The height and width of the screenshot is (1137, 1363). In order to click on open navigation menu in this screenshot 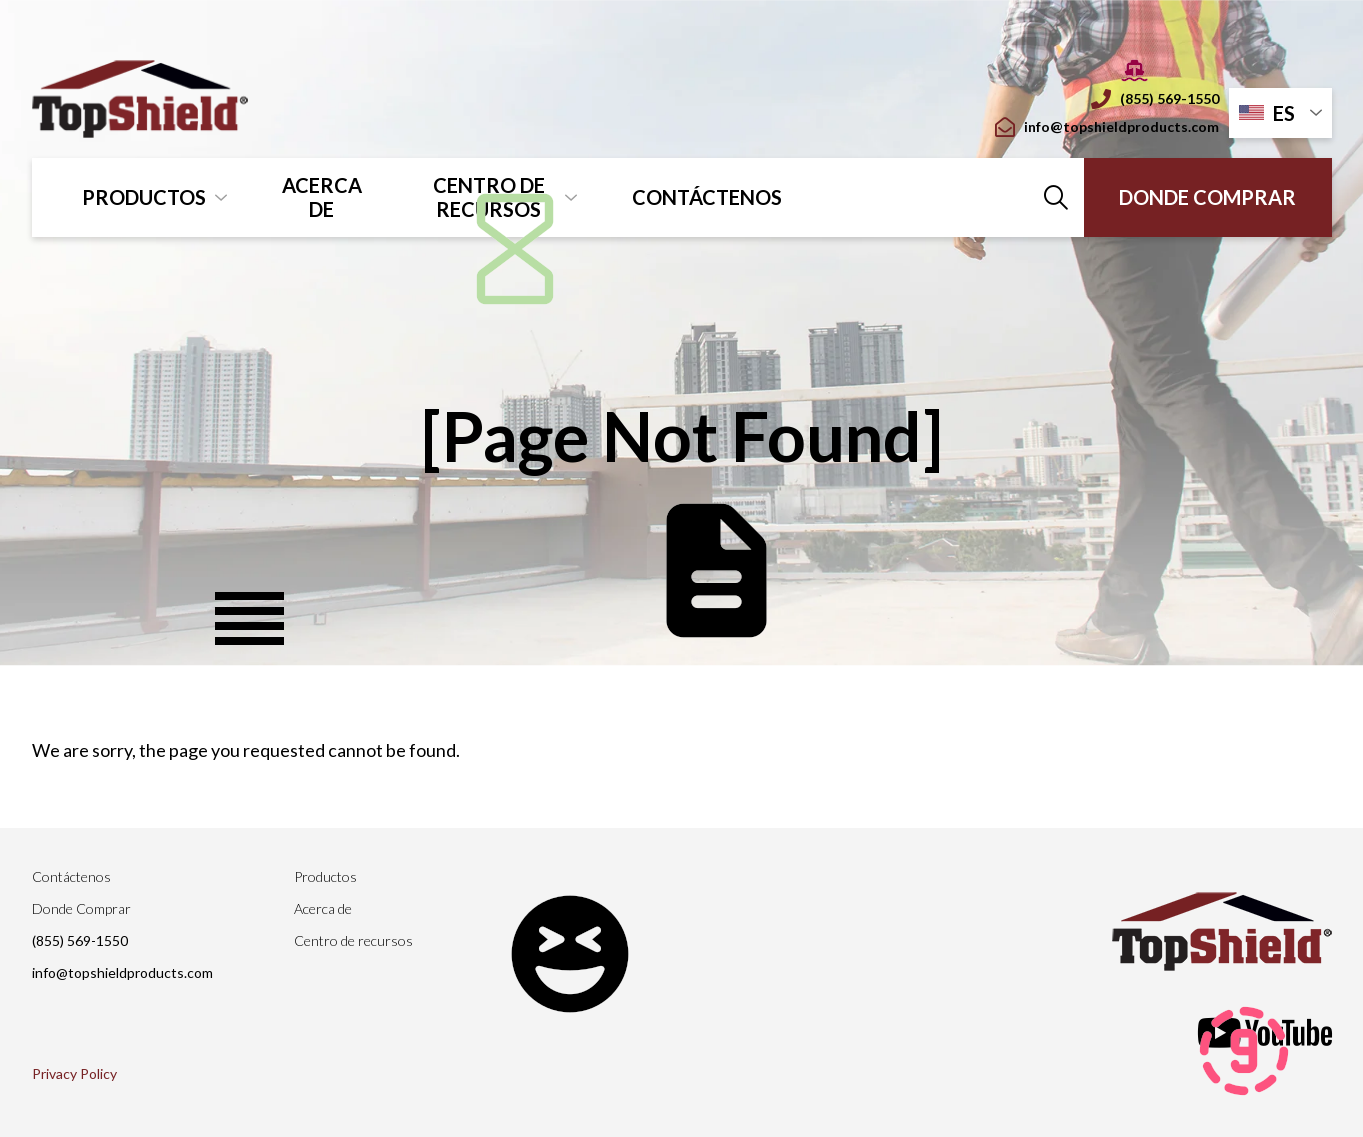, I will do `click(249, 618)`.